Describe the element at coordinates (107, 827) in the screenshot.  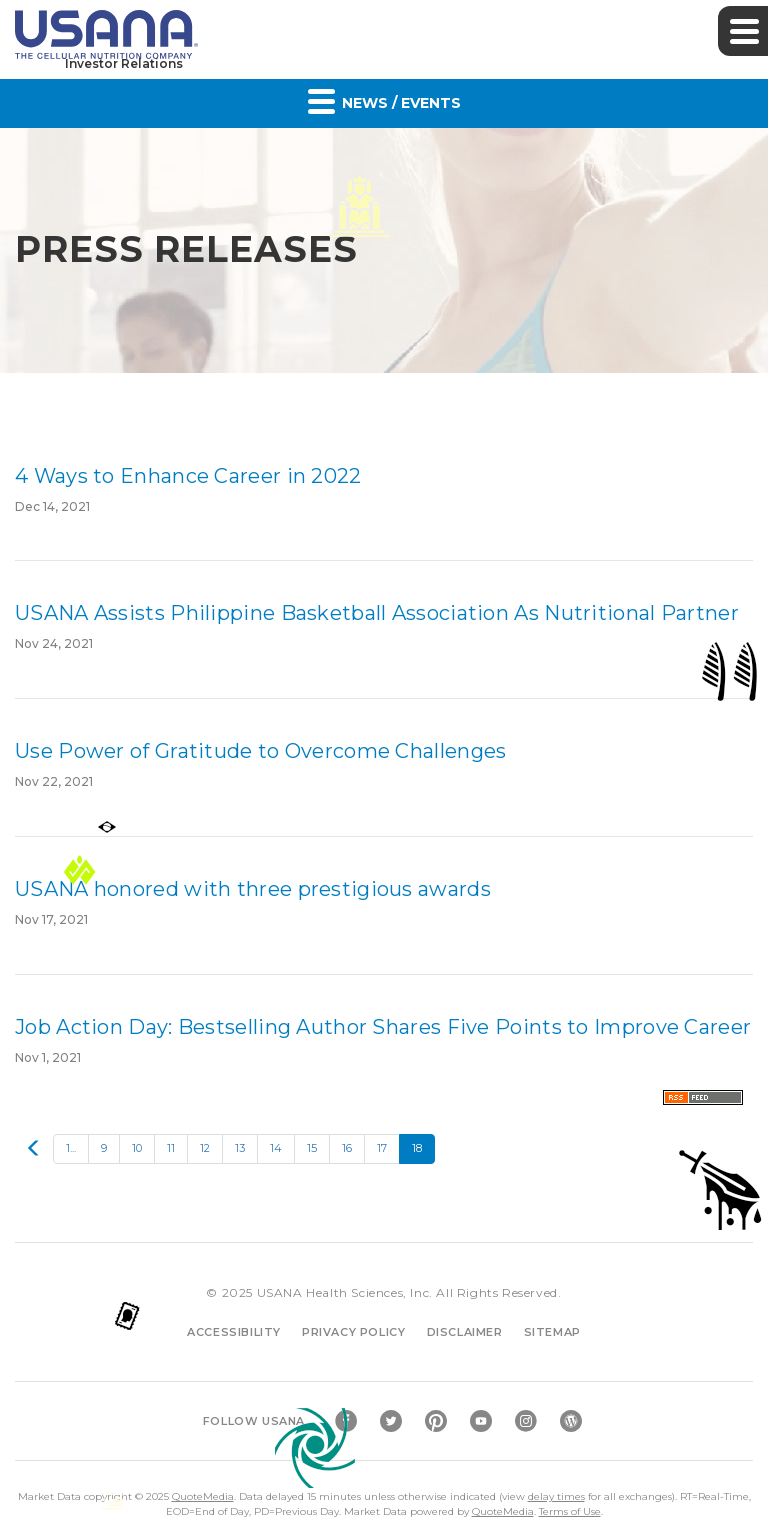
I see `select brazilian portuguese language` at that location.